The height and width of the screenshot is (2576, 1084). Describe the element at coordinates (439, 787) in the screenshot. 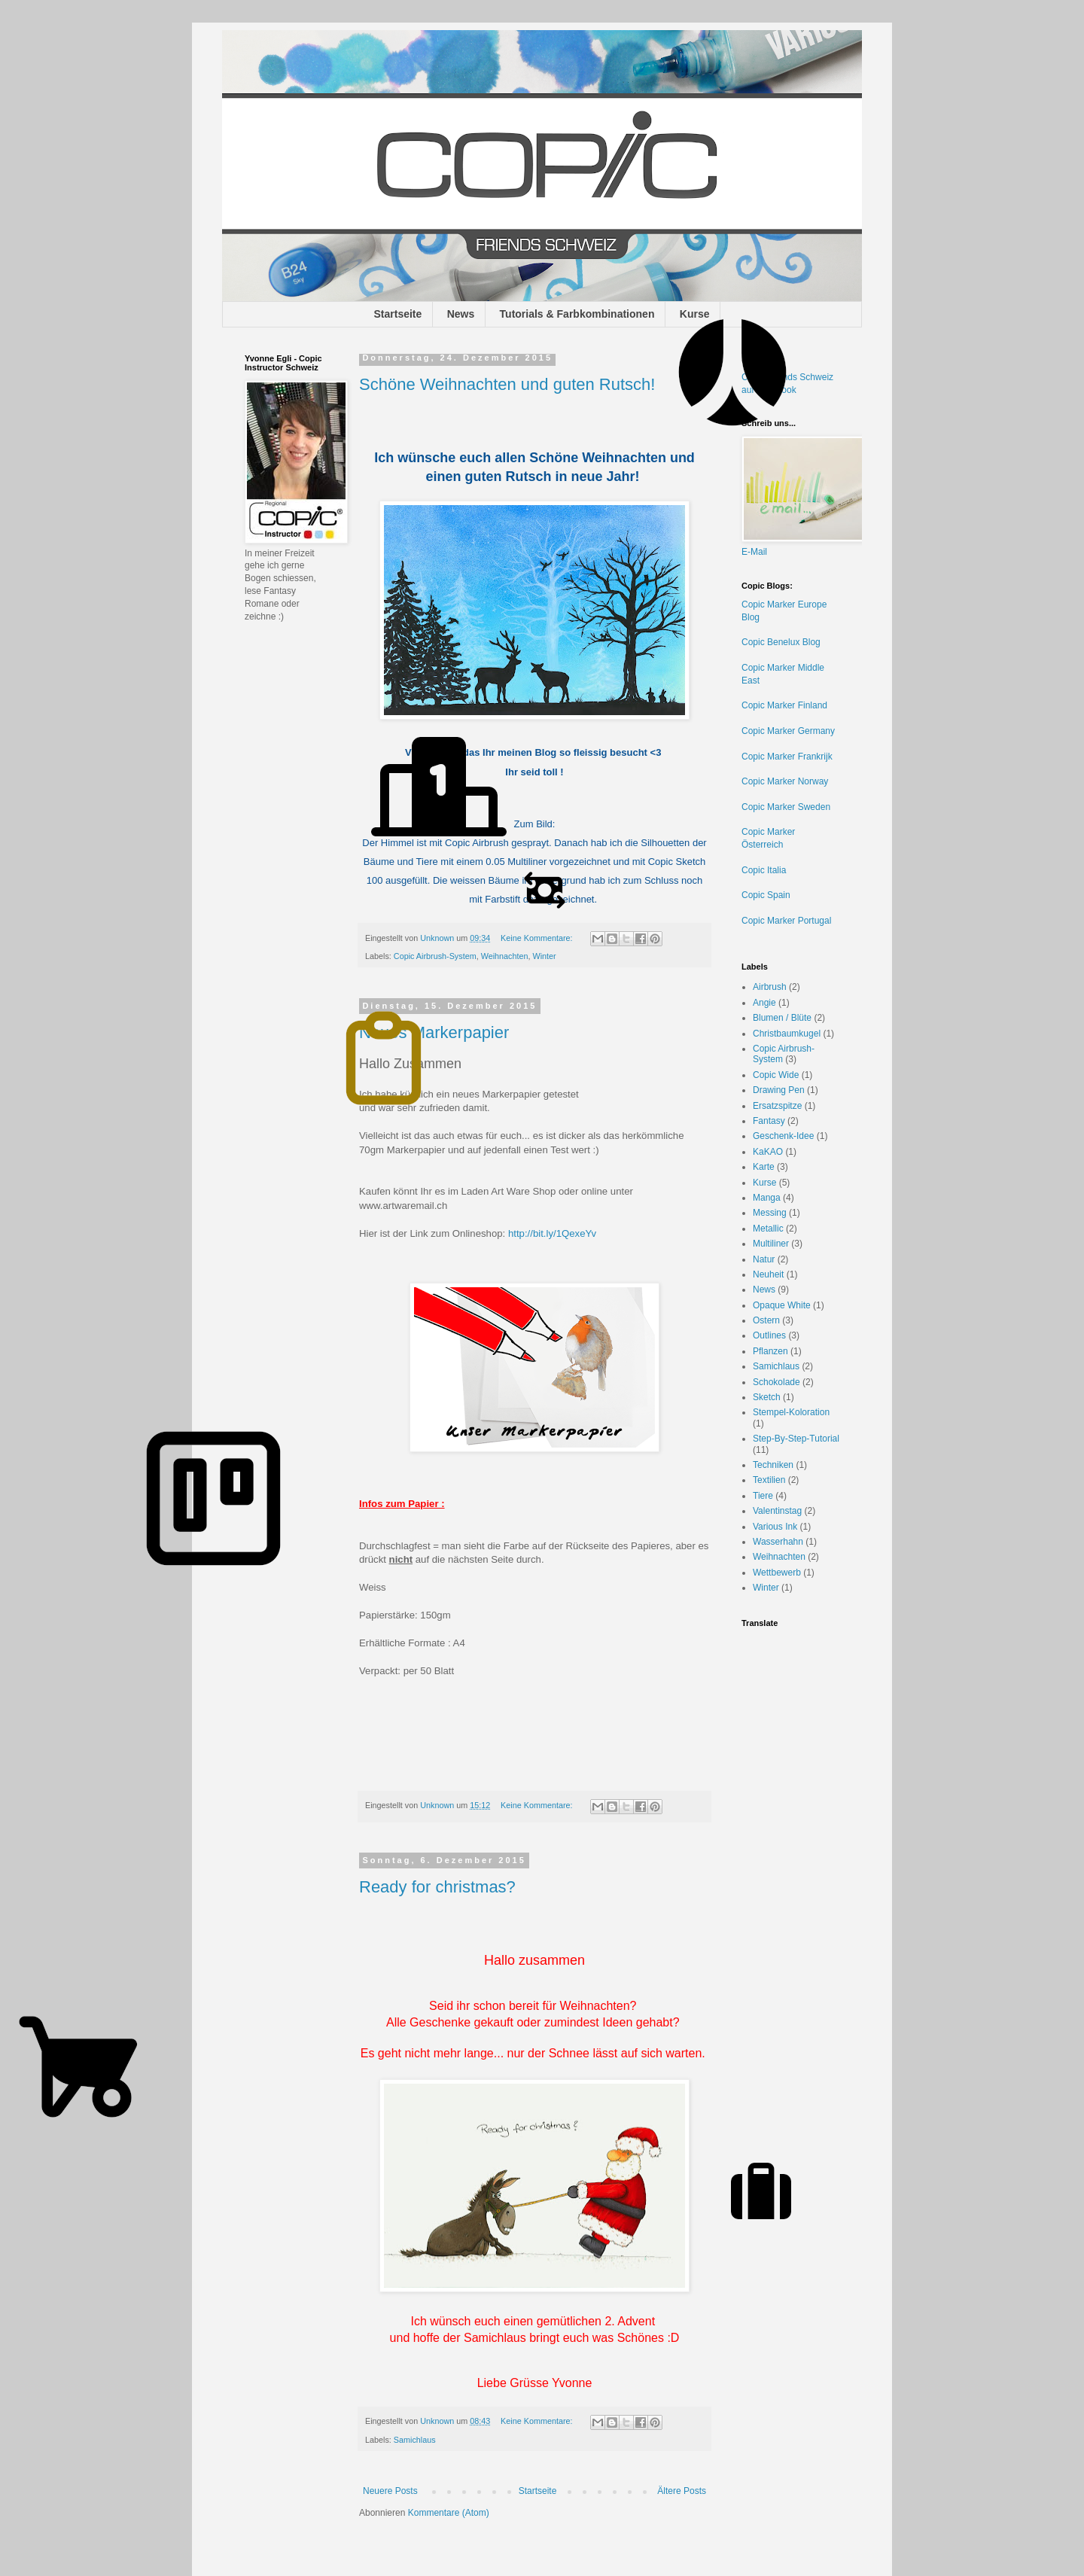

I see `view leaderboard or rankings` at that location.